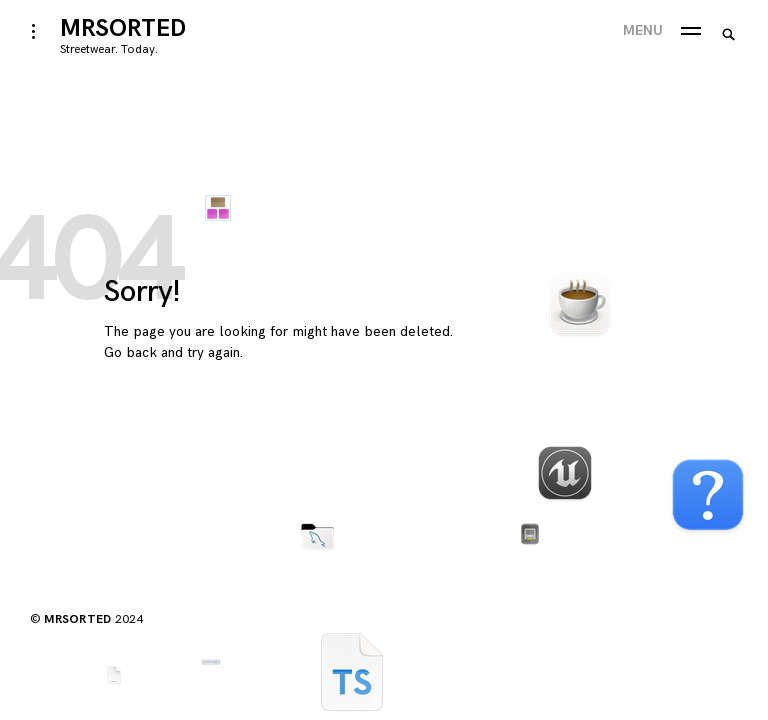 The width and height of the screenshot is (768, 720). I want to click on launch caffeine app to prevent sleep mode, so click(580, 303).